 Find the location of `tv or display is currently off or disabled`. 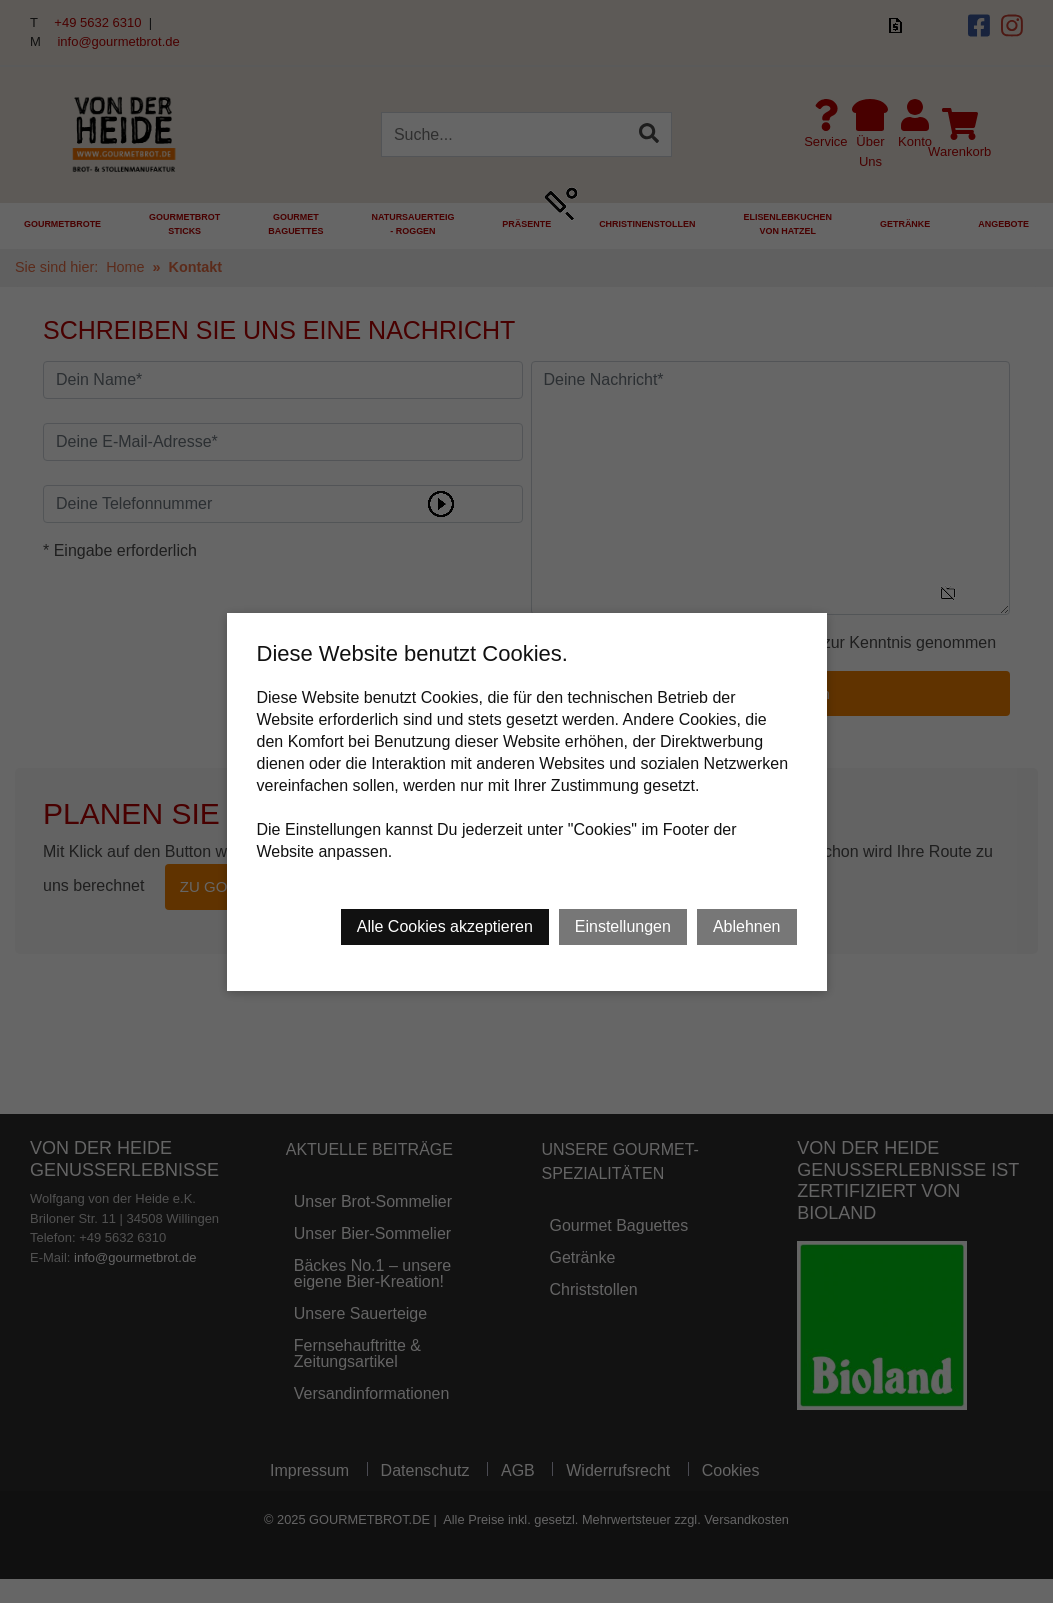

tv or display is currently off or disabled is located at coordinates (948, 593).